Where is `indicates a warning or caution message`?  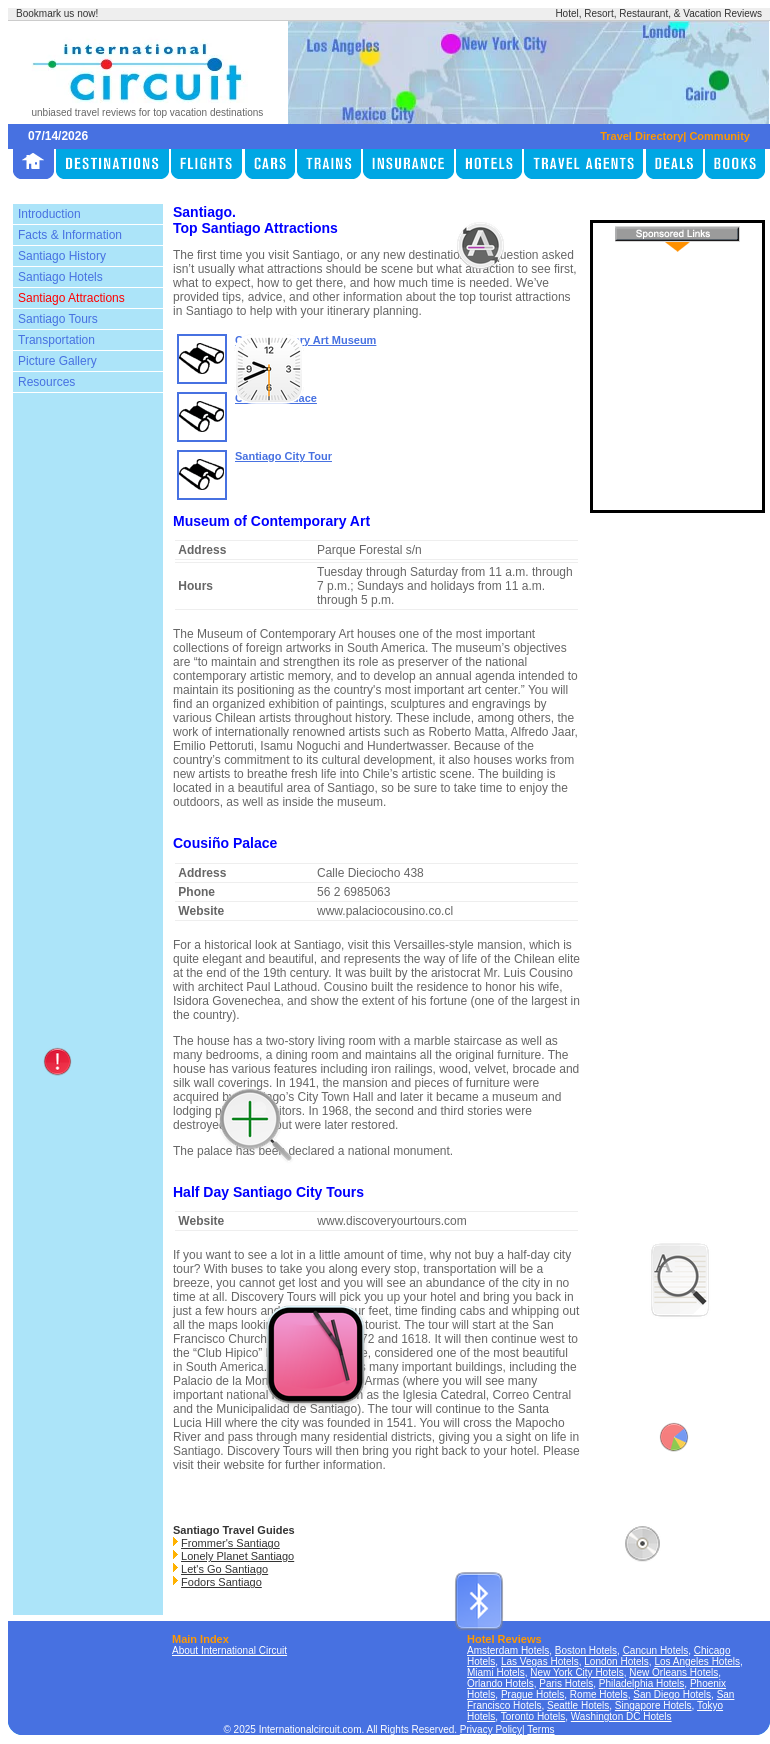 indicates a warning or caution message is located at coordinates (57, 1061).